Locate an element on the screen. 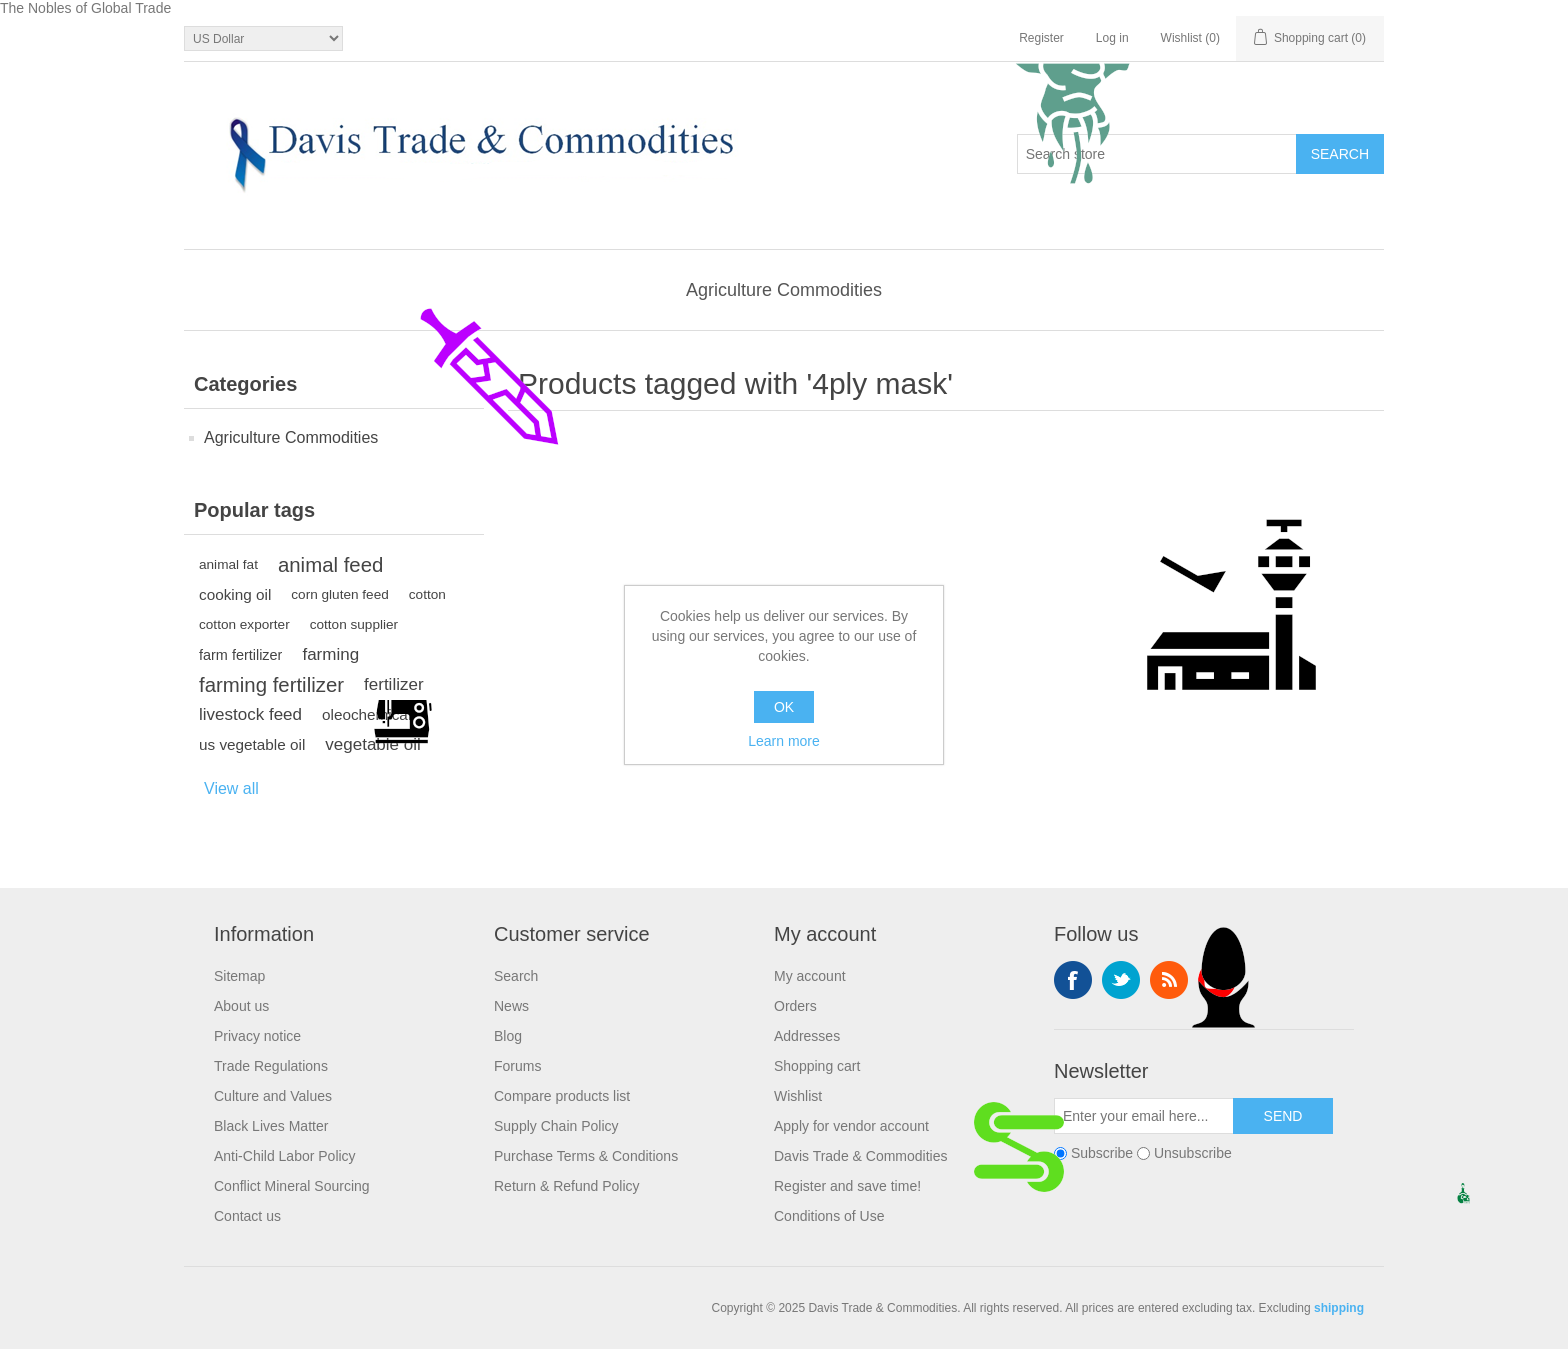 The height and width of the screenshot is (1349, 1568). indicates a broken or damaged weapon in inventory is located at coordinates (489, 377).